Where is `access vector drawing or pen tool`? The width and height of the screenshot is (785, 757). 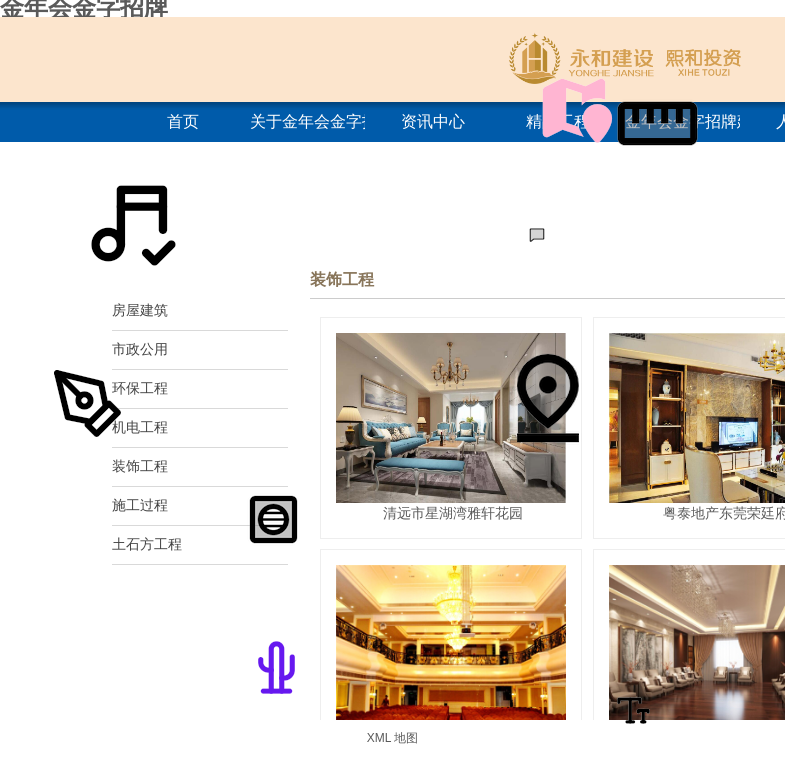 access vector drawing or pen tool is located at coordinates (87, 403).